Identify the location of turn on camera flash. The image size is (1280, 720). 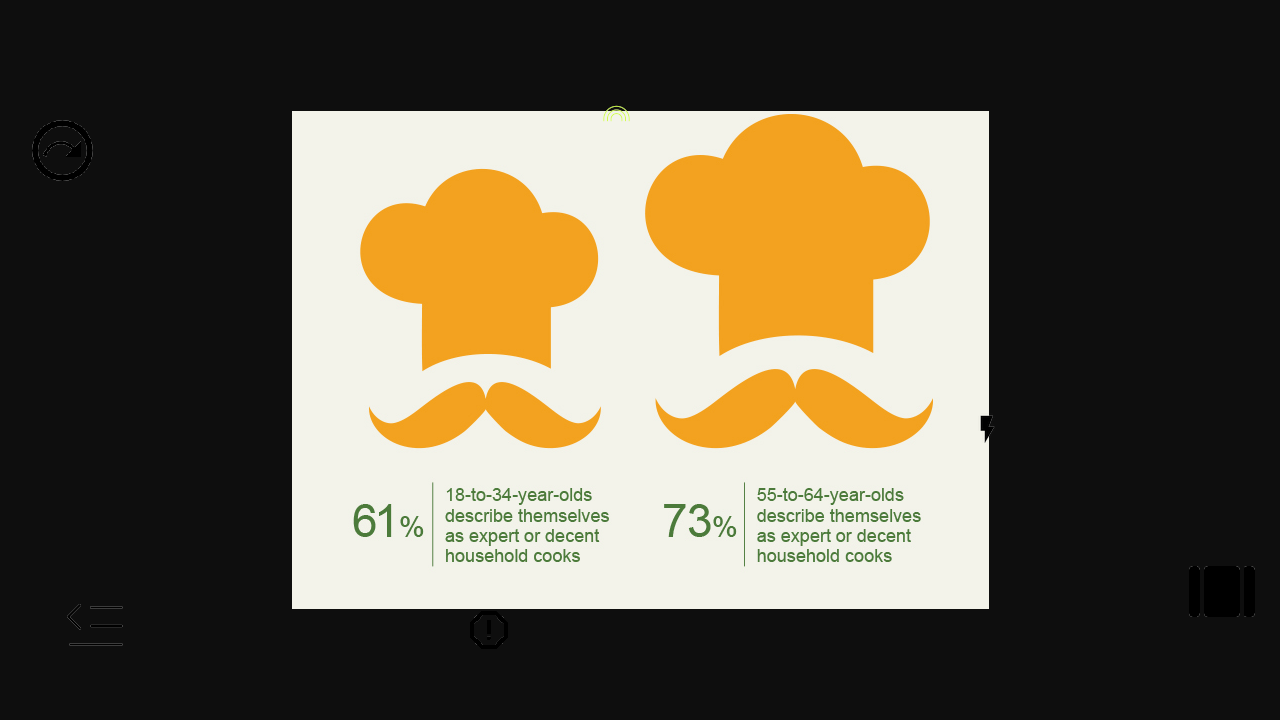
(987, 429).